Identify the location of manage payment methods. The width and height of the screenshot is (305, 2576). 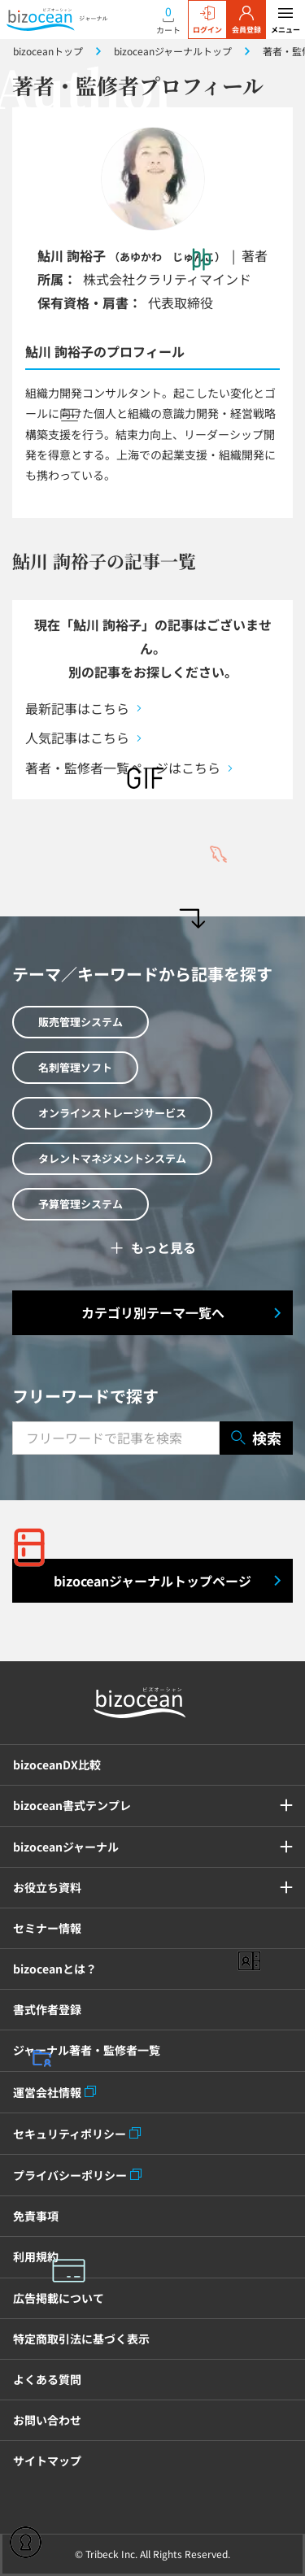
(68, 2270).